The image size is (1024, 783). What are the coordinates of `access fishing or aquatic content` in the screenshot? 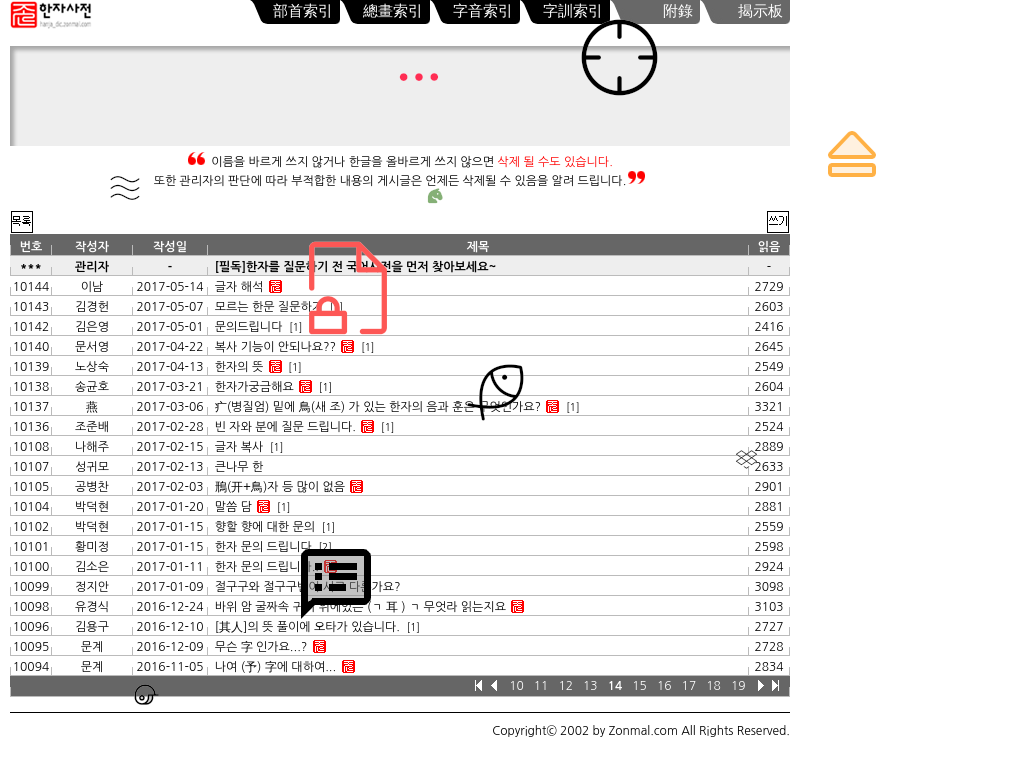 It's located at (497, 390).